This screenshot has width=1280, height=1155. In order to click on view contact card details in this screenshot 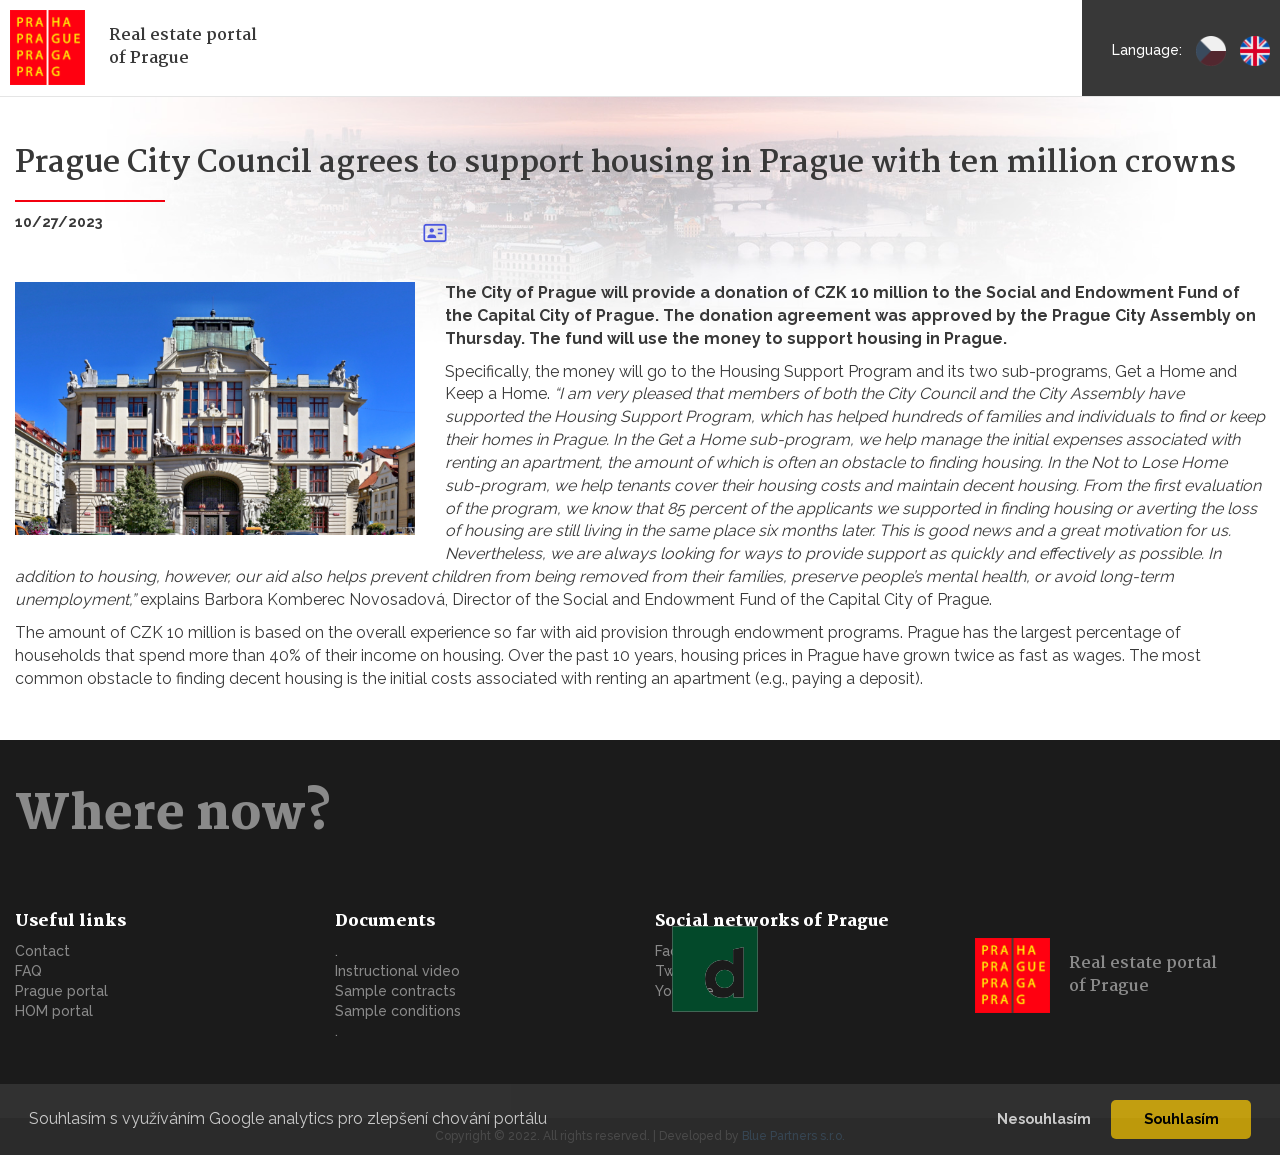, I will do `click(435, 233)`.